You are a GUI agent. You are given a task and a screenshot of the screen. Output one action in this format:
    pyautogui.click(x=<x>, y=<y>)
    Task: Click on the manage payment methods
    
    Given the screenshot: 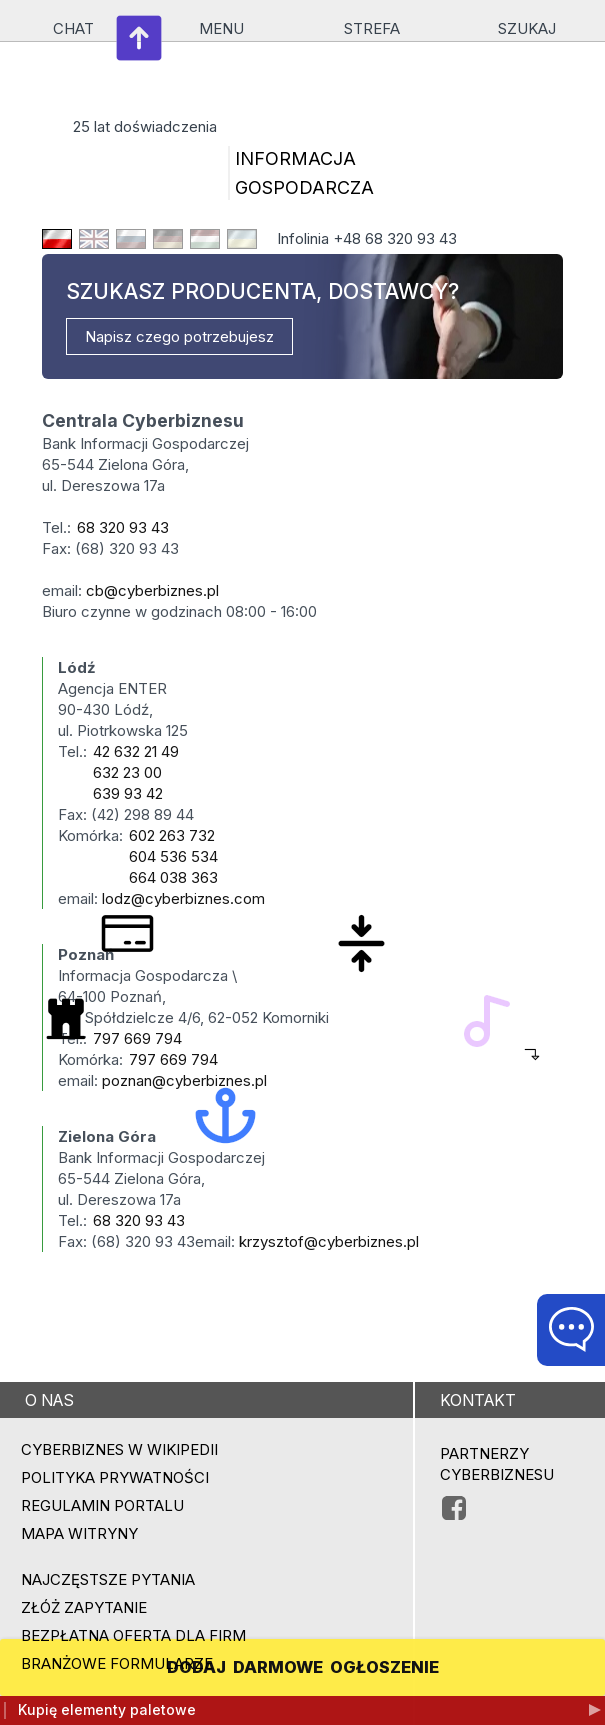 What is the action you would take?
    pyautogui.click(x=127, y=933)
    